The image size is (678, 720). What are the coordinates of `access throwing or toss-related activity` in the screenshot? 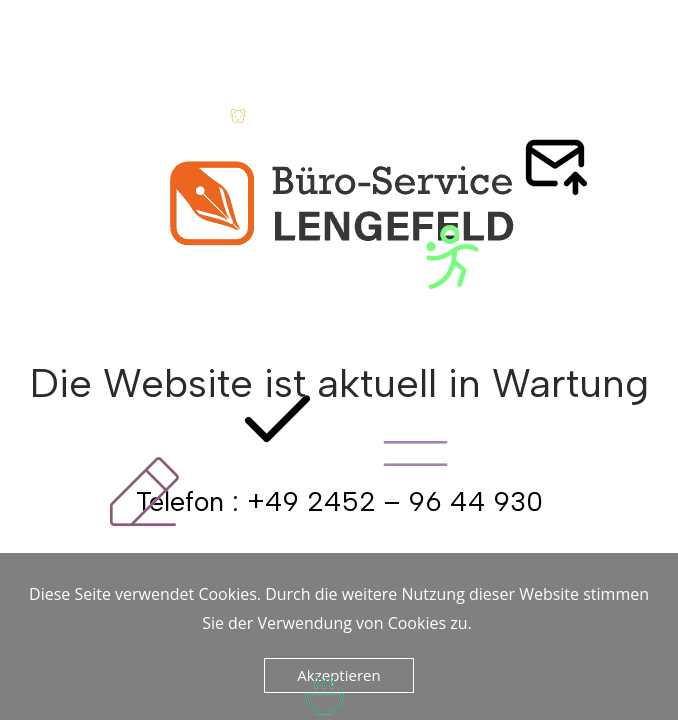 It's located at (450, 256).